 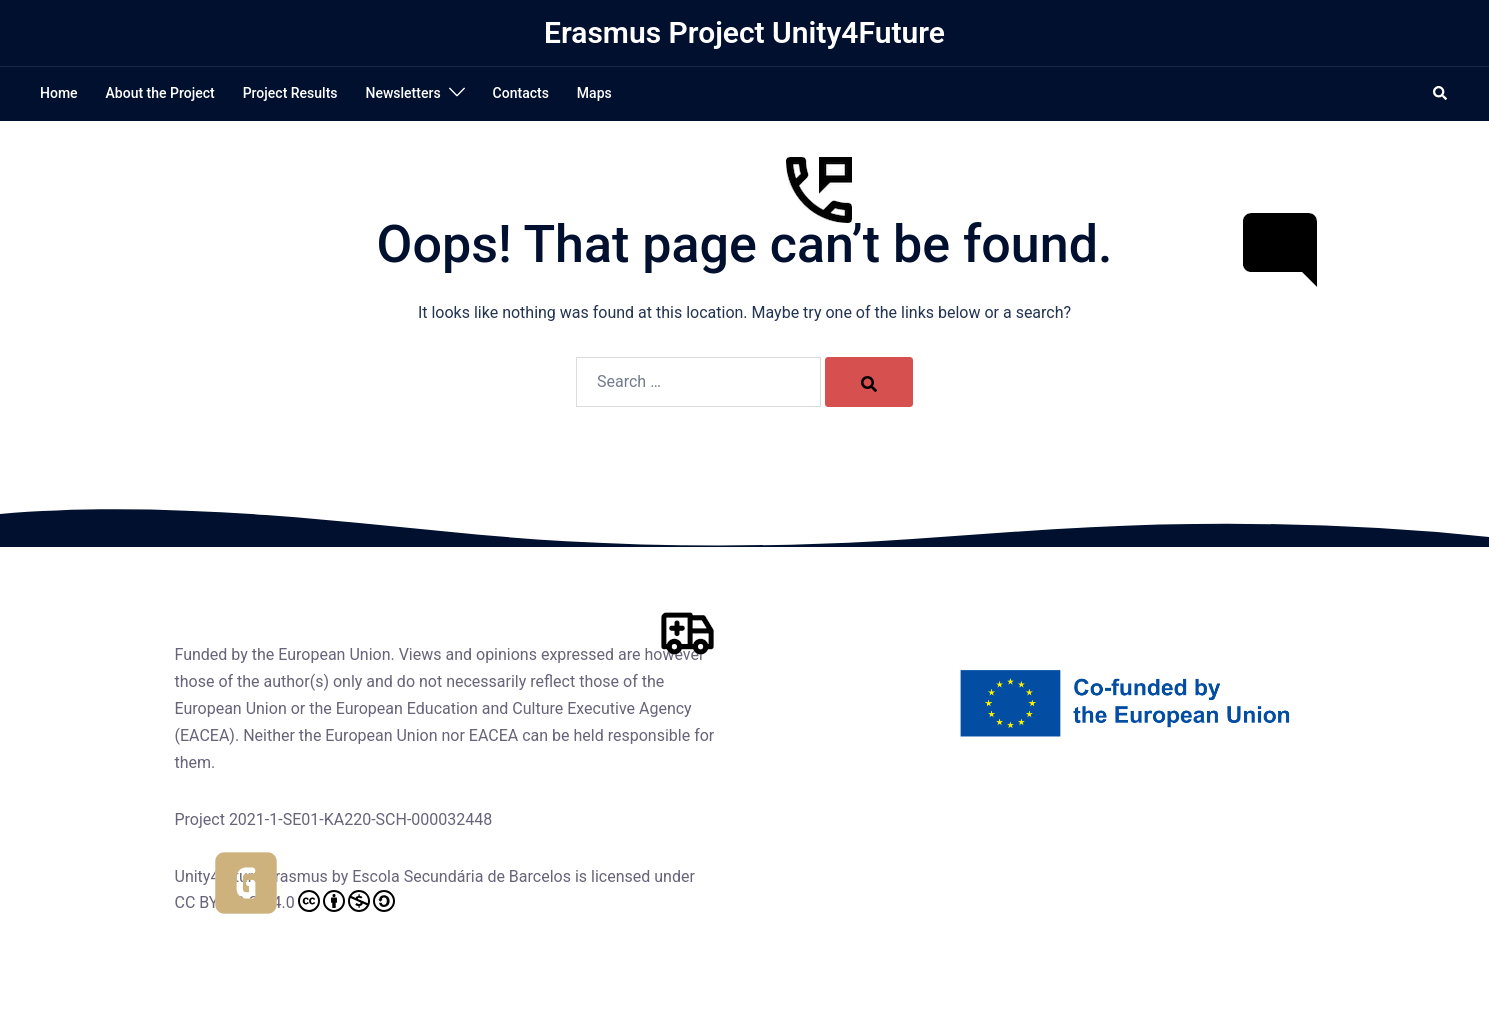 What do you see at coordinates (819, 190) in the screenshot?
I see `access voicemail or phone messages` at bounding box center [819, 190].